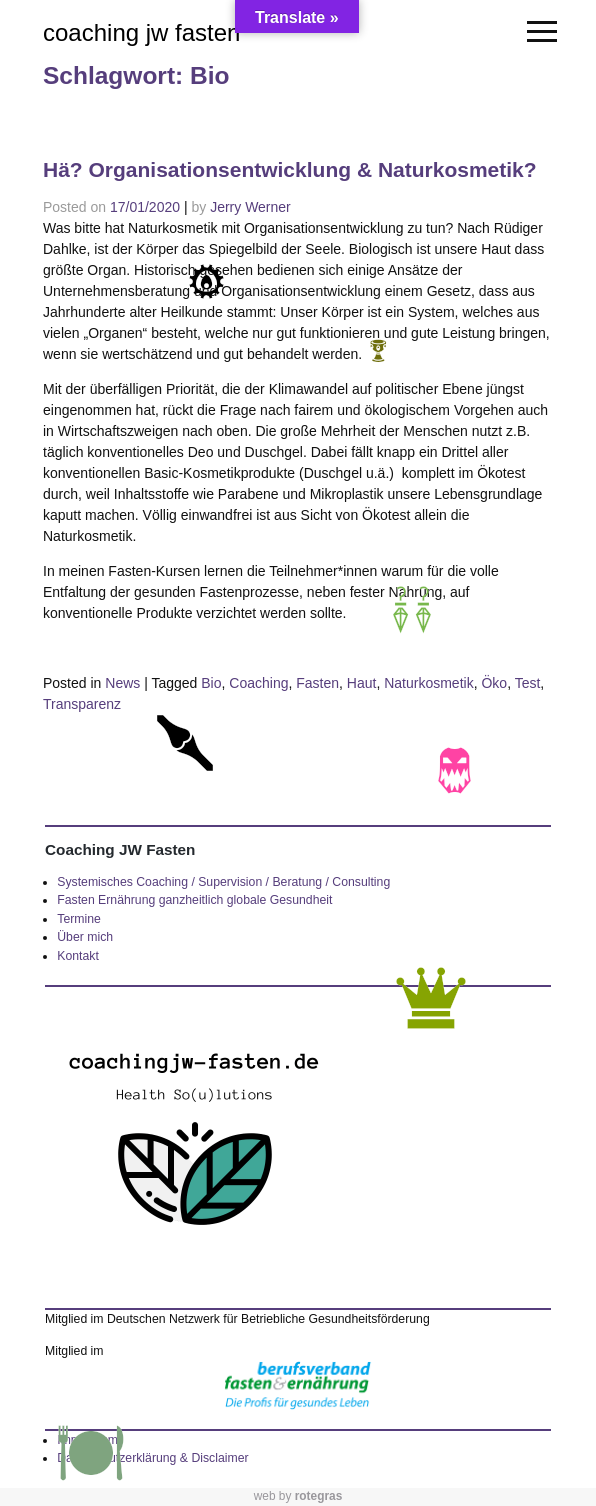 Image resolution: width=596 pixels, height=1506 pixels. Describe the element at coordinates (412, 609) in the screenshot. I see `view crystal earrings in inventory` at that location.